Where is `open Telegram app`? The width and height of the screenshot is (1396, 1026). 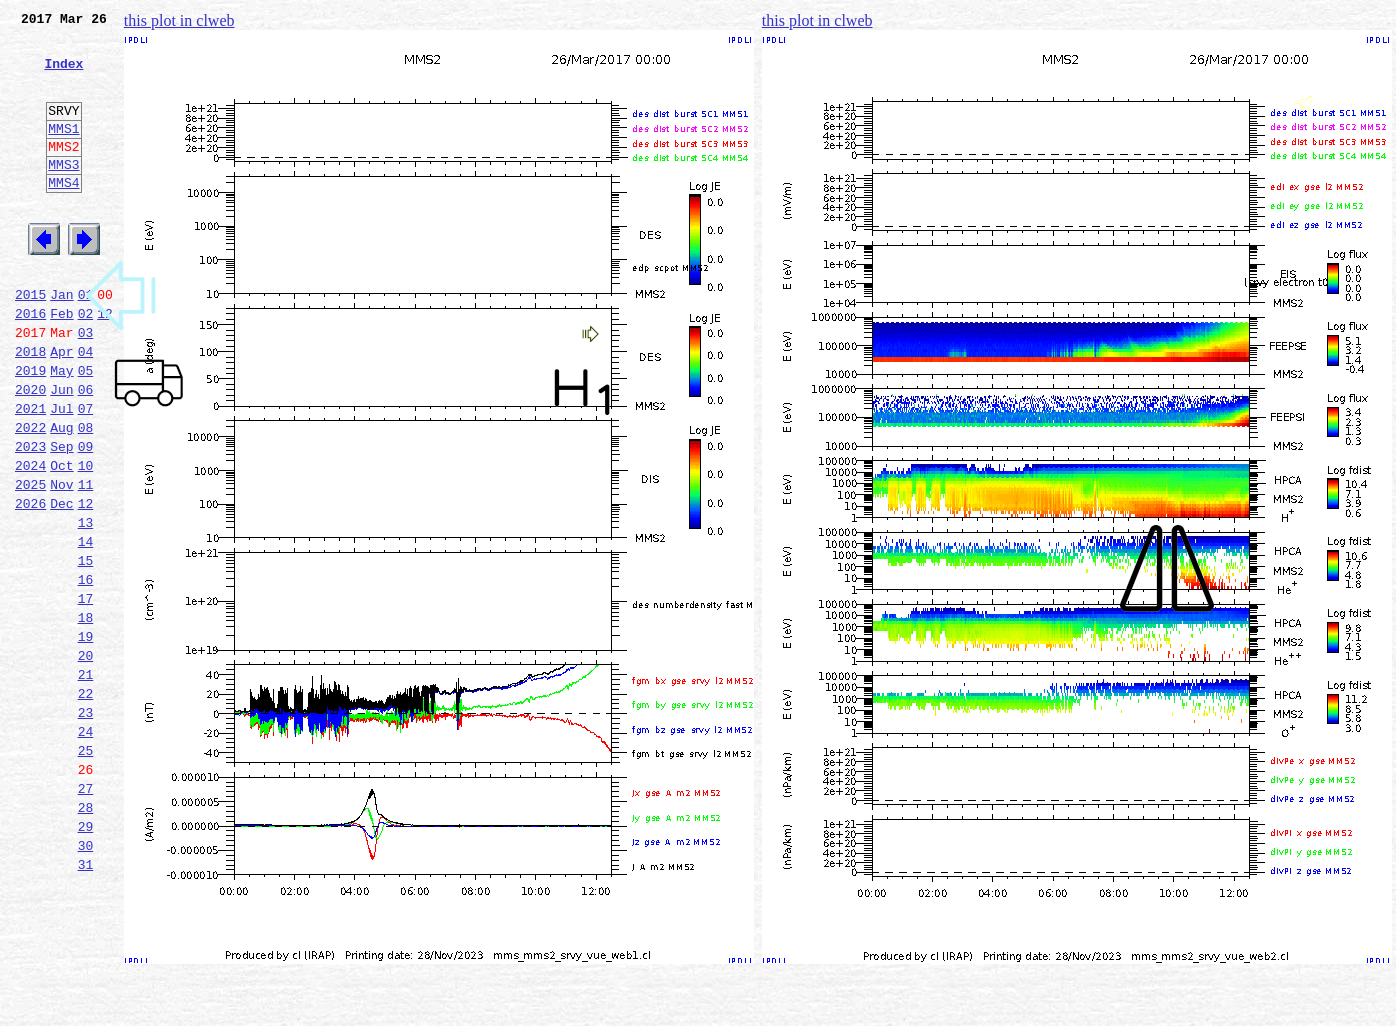 open Telegram app is located at coordinates (1304, 103).